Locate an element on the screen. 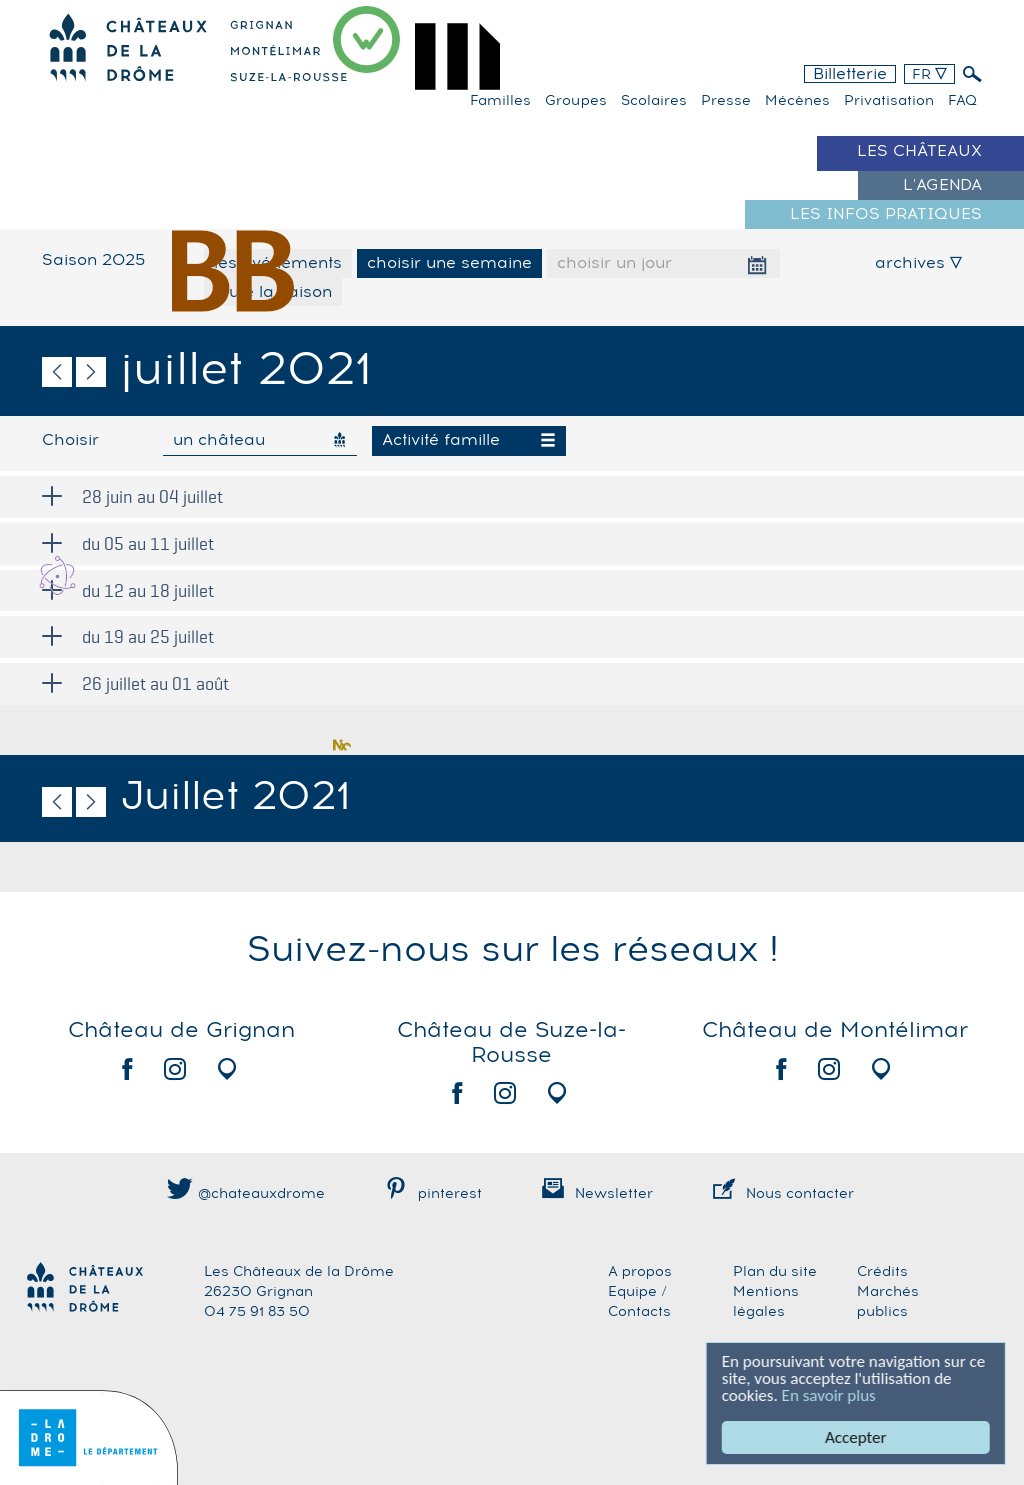 Image resolution: width=1024 pixels, height=1485 pixels. electron framework logo is located at coordinates (57, 575).